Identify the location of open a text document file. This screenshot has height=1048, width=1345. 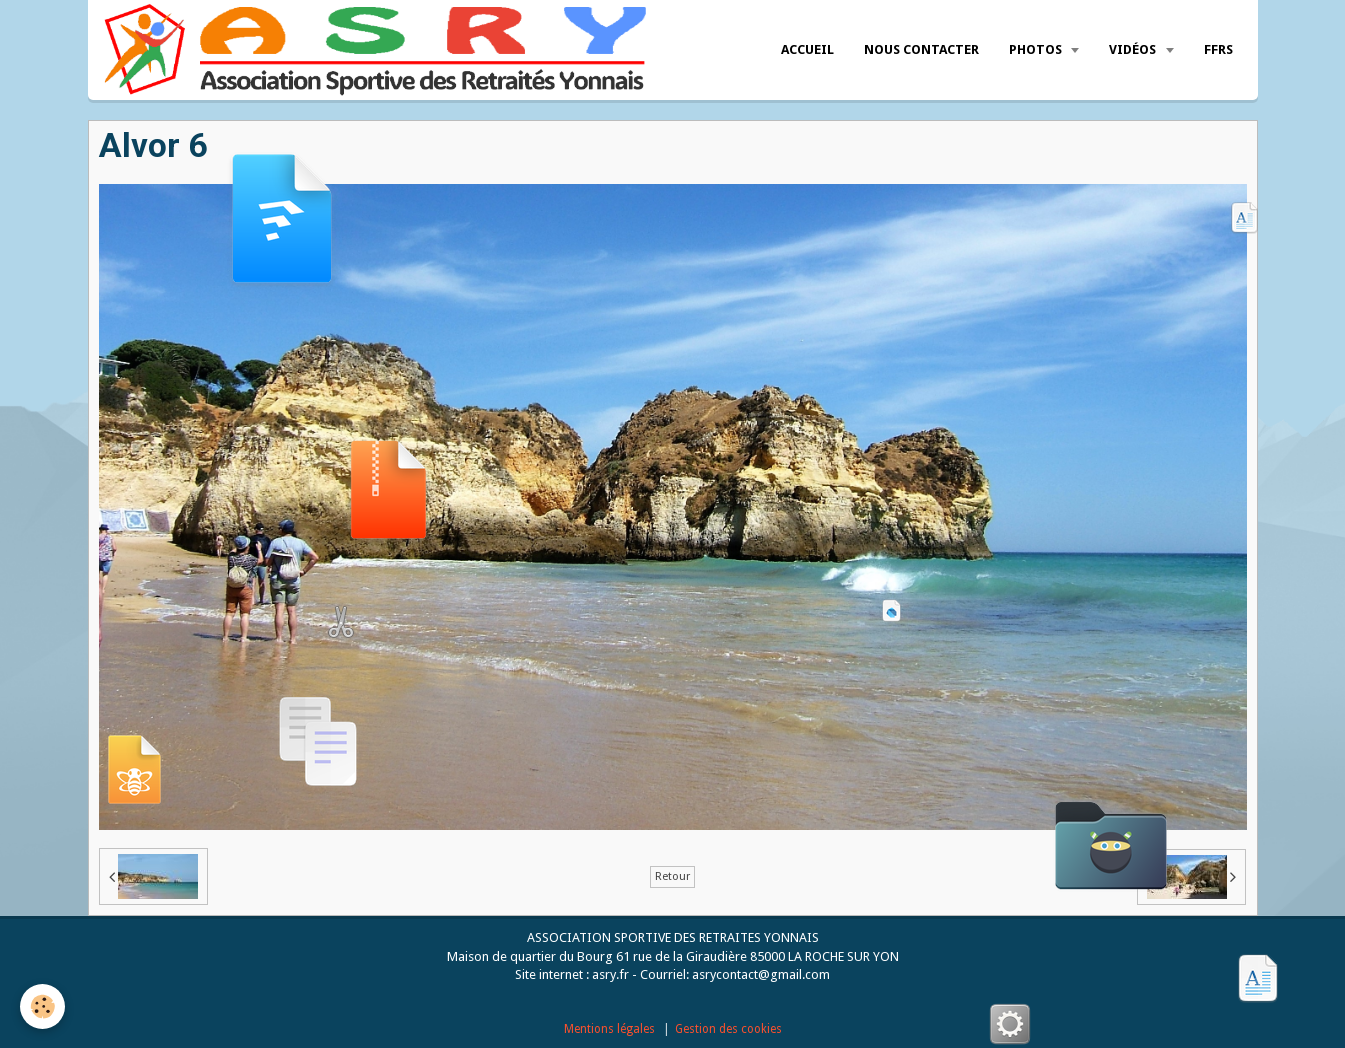
(1244, 217).